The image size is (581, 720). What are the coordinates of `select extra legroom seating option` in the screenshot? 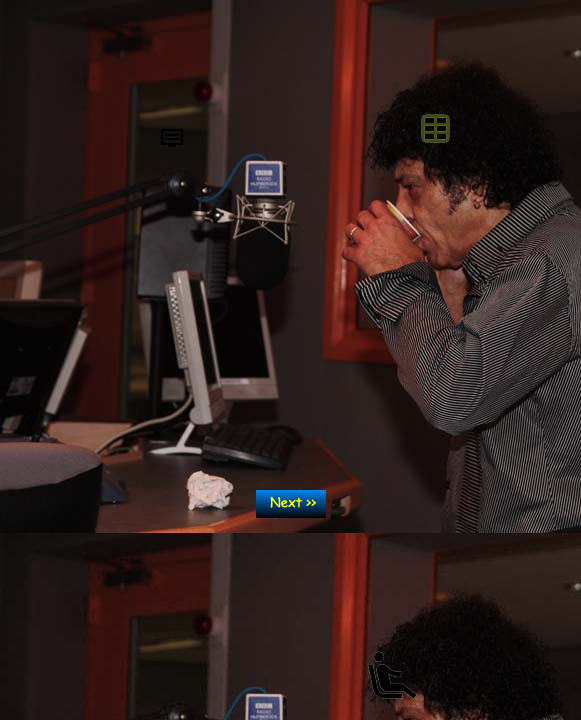 It's located at (392, 676).